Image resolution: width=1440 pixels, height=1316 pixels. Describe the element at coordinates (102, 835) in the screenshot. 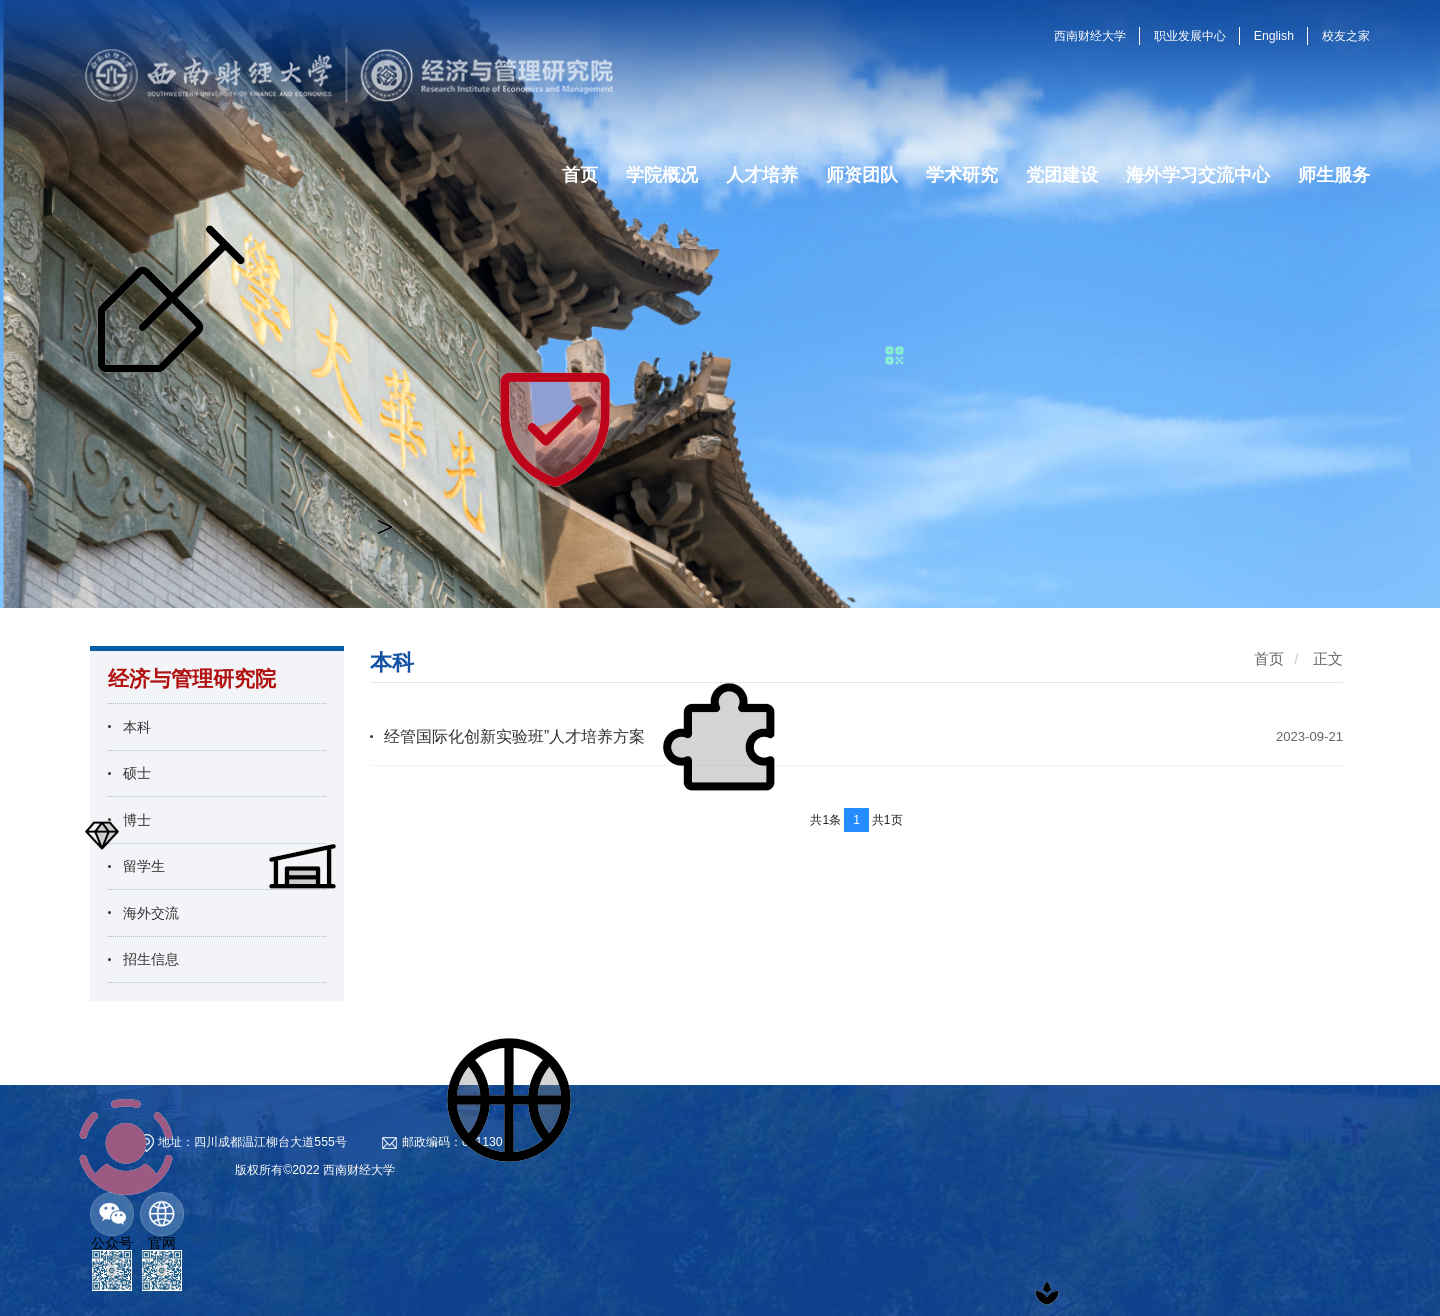

I see `open sketch app` at that location.